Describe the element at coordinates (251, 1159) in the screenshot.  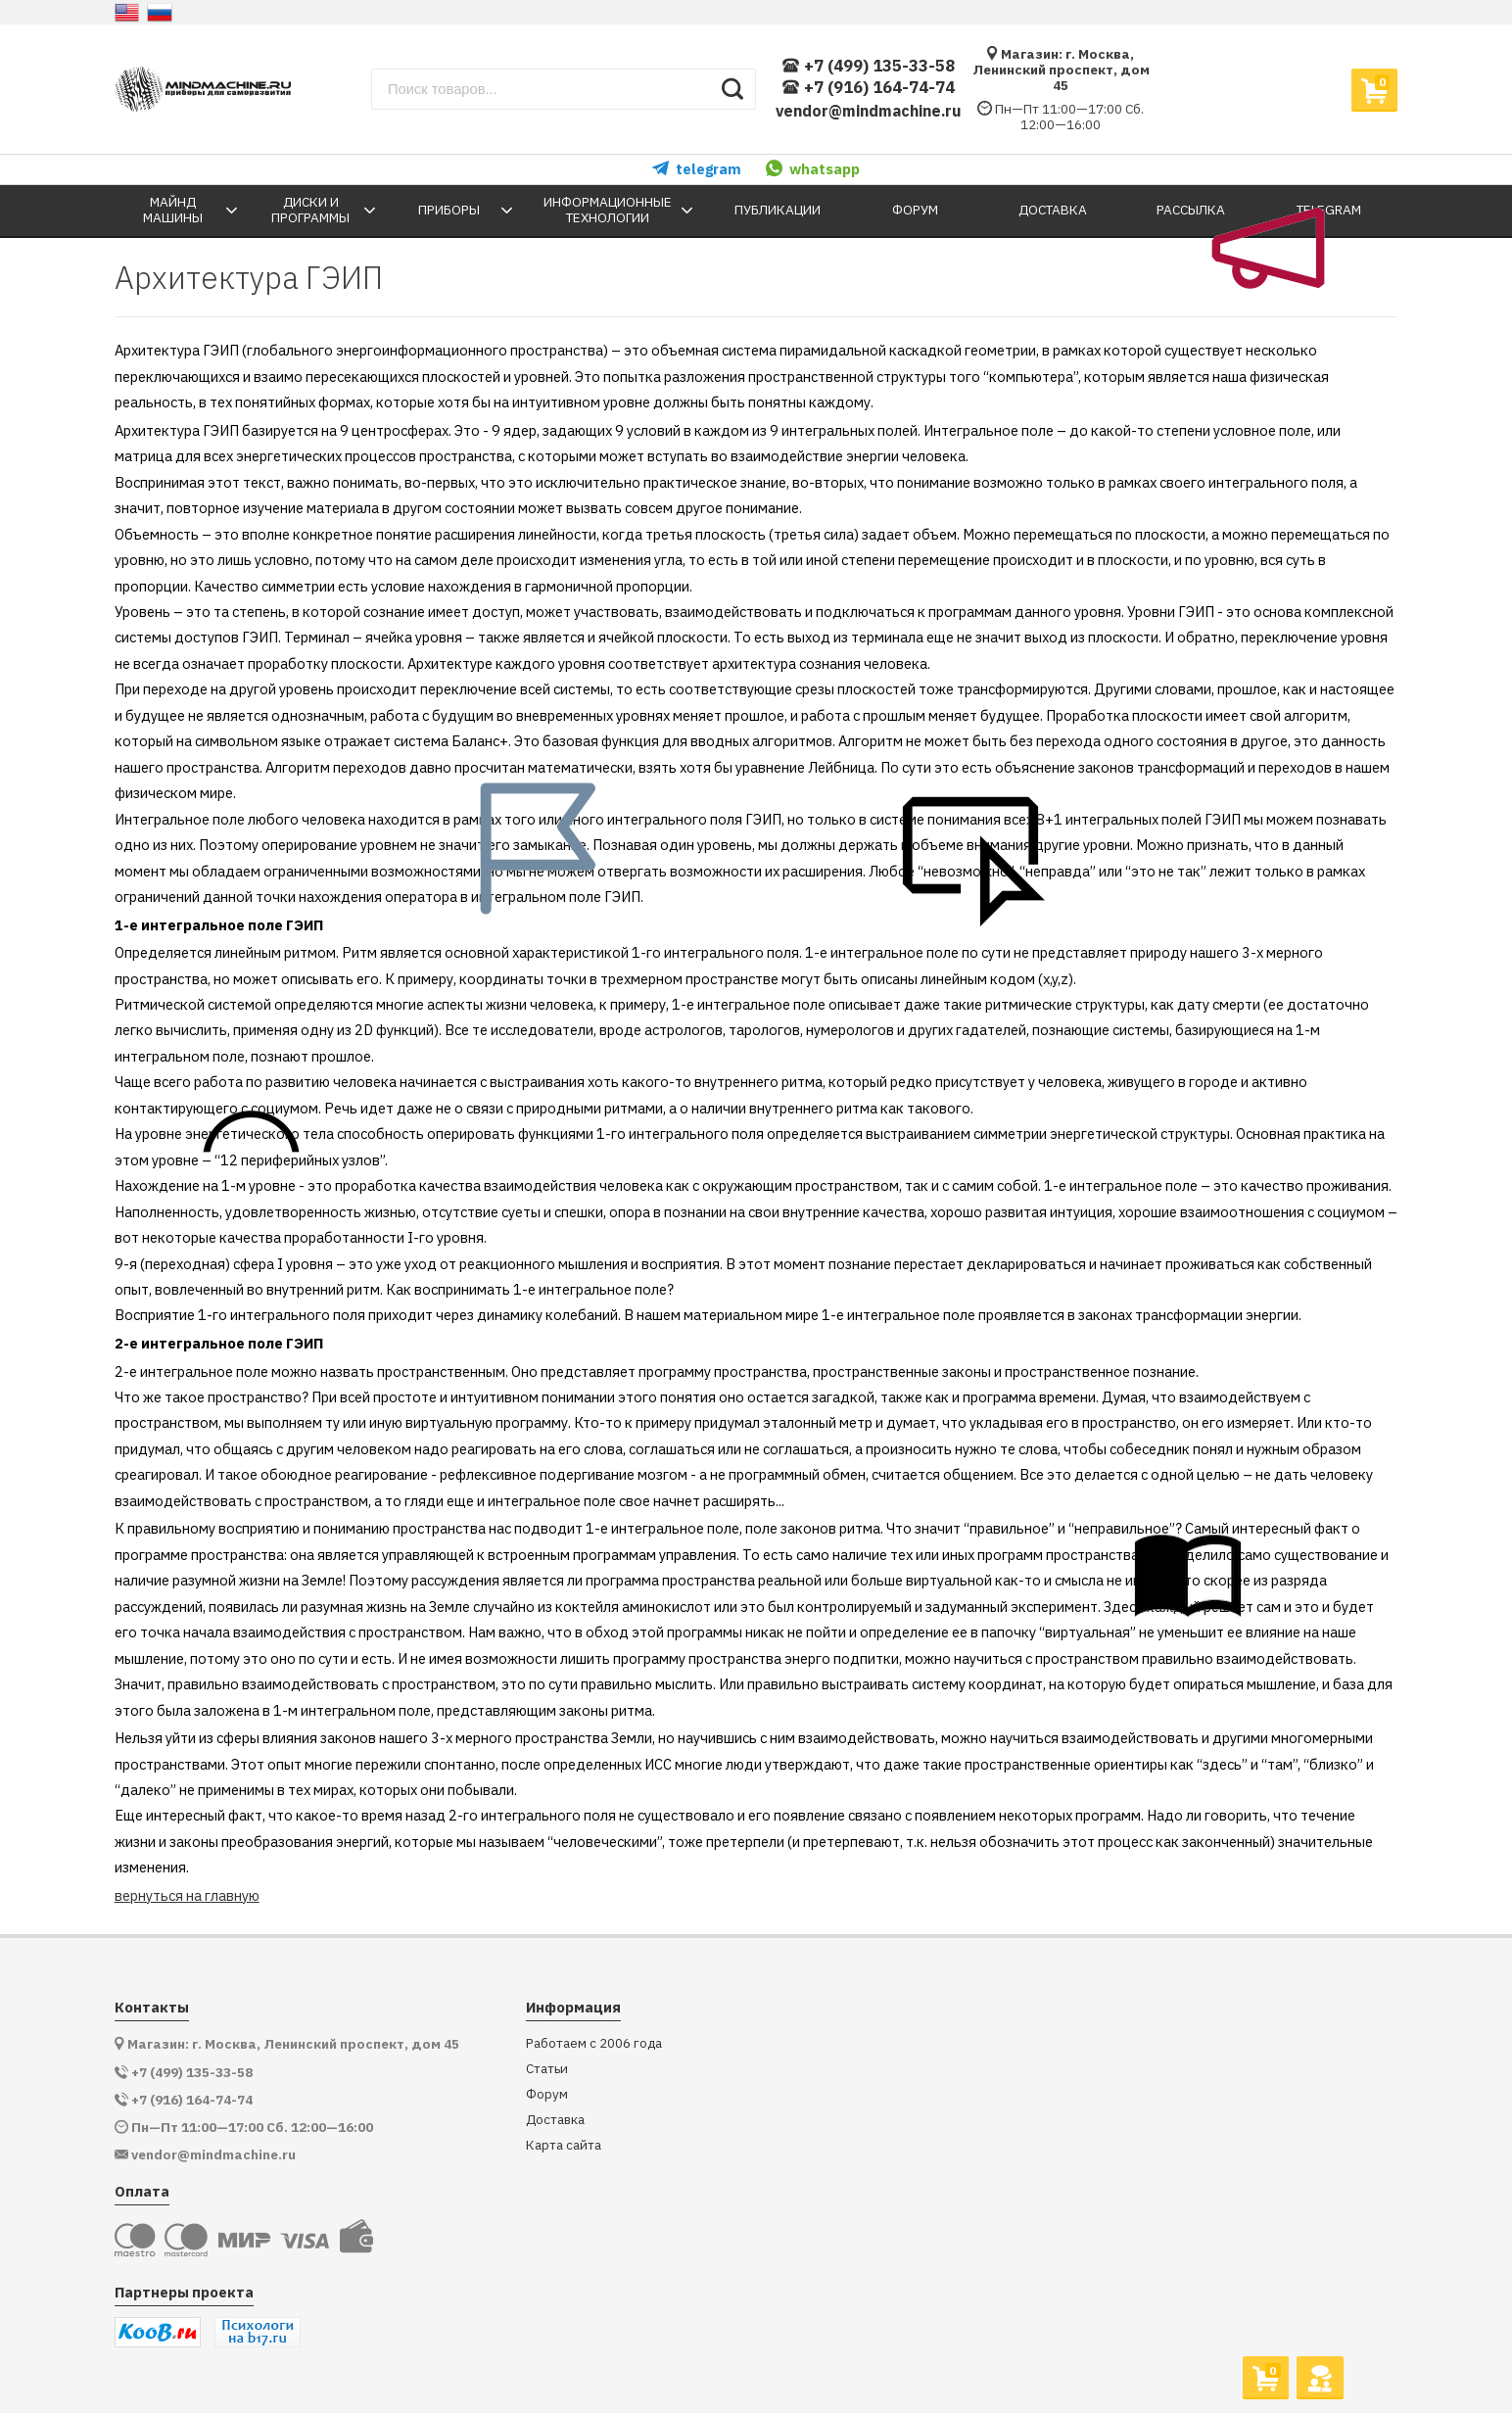
I see `indicates content is loading` at that location.